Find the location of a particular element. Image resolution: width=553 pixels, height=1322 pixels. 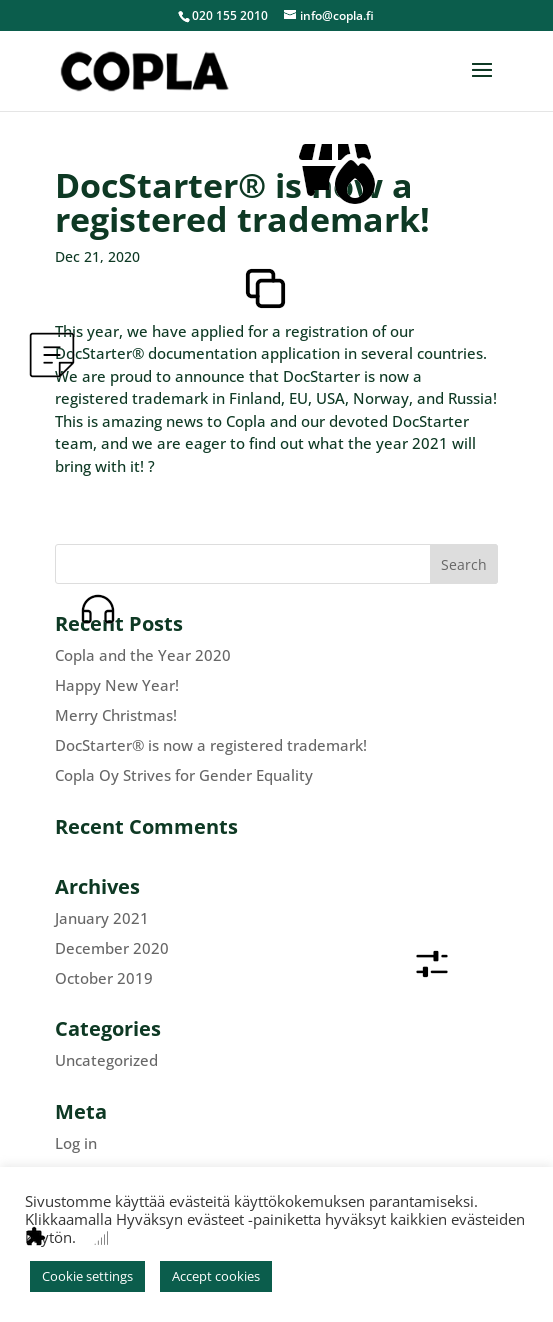

indicates a critical system failure or disaster is located at coordinates (335, 168).